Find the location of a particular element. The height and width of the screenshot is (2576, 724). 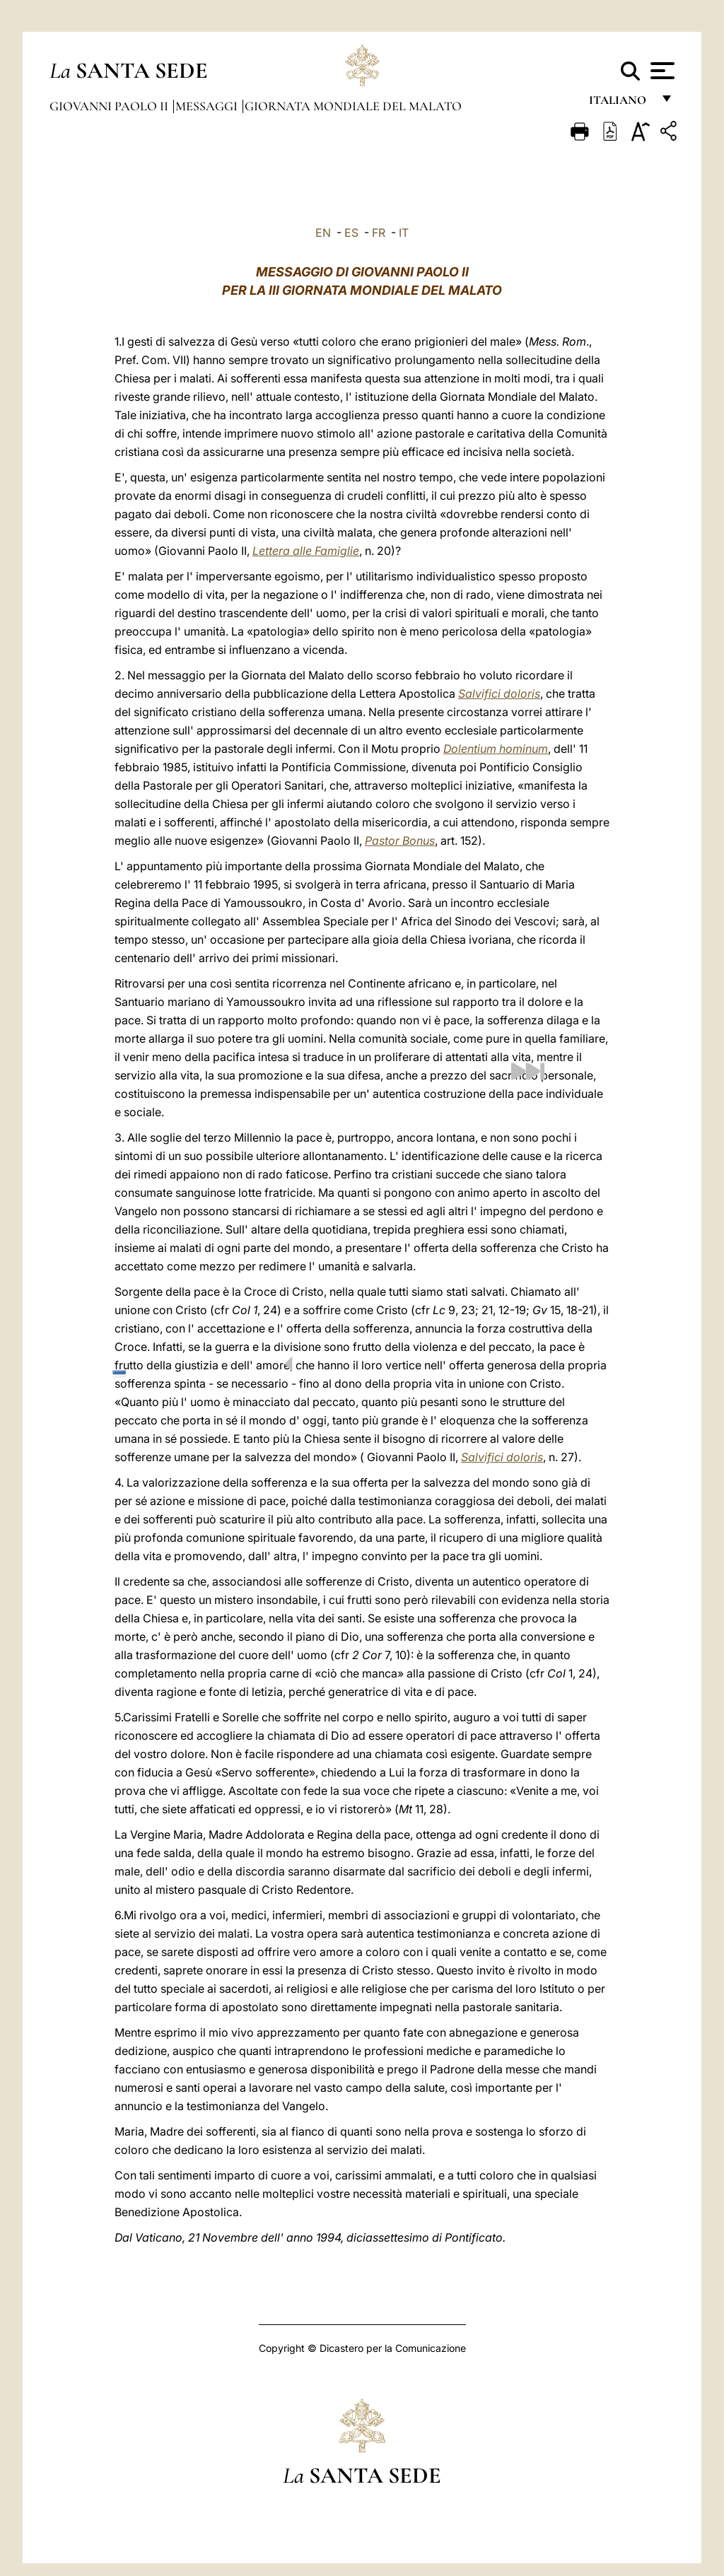

navigate to the previous item or screen is located at coordinates (289, 1364).